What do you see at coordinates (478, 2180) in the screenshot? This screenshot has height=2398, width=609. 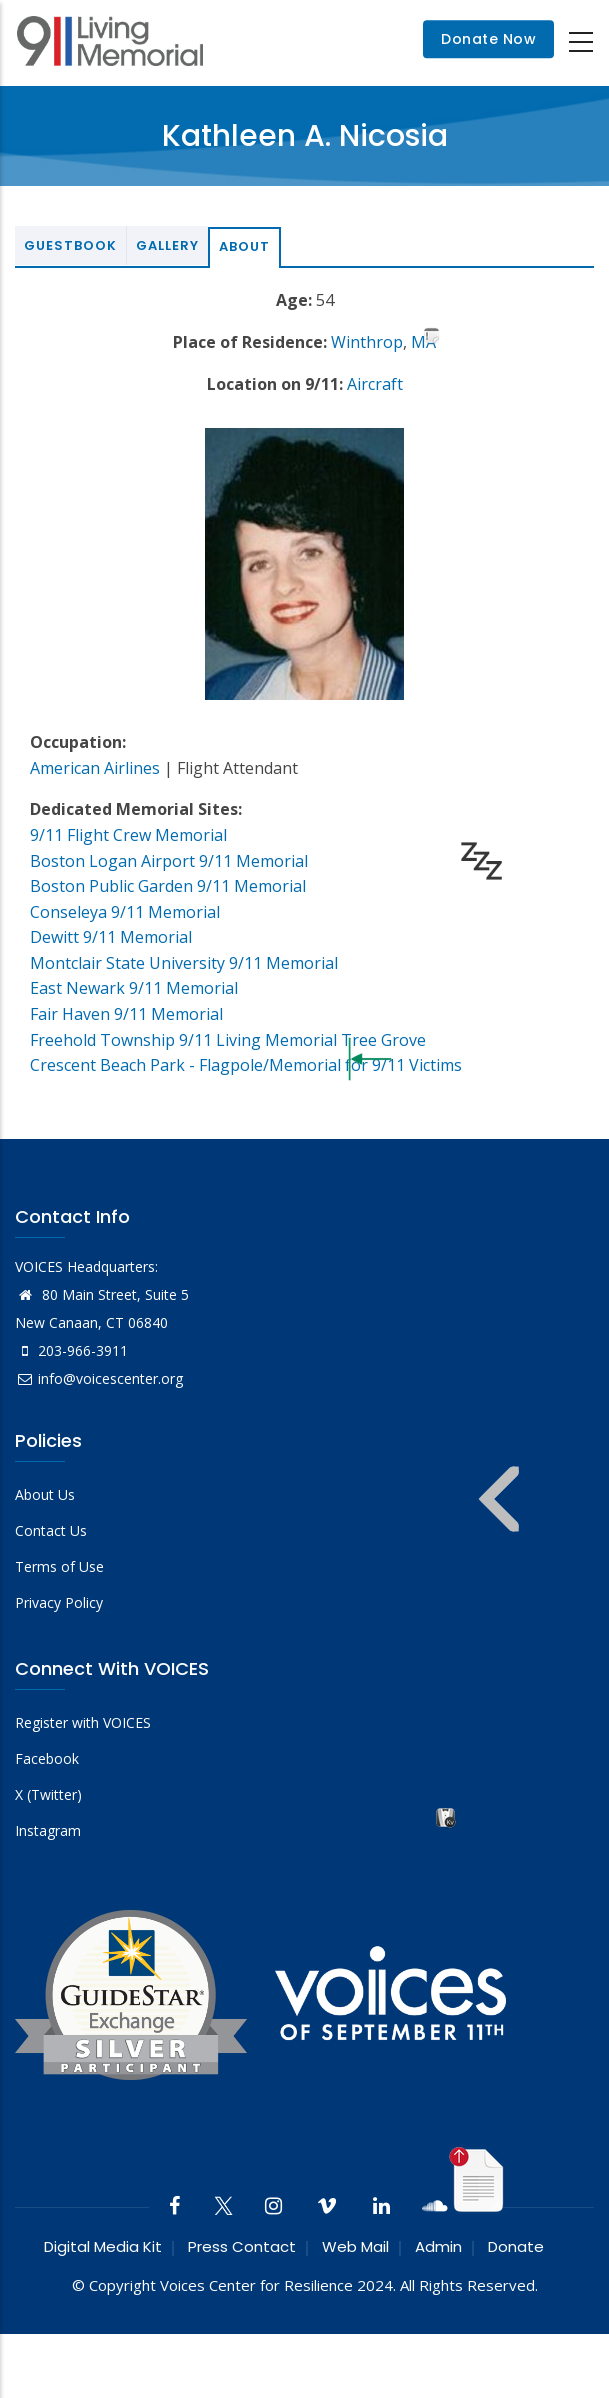 I see `send file via bluetooth` at bounding box center [478, 2180].